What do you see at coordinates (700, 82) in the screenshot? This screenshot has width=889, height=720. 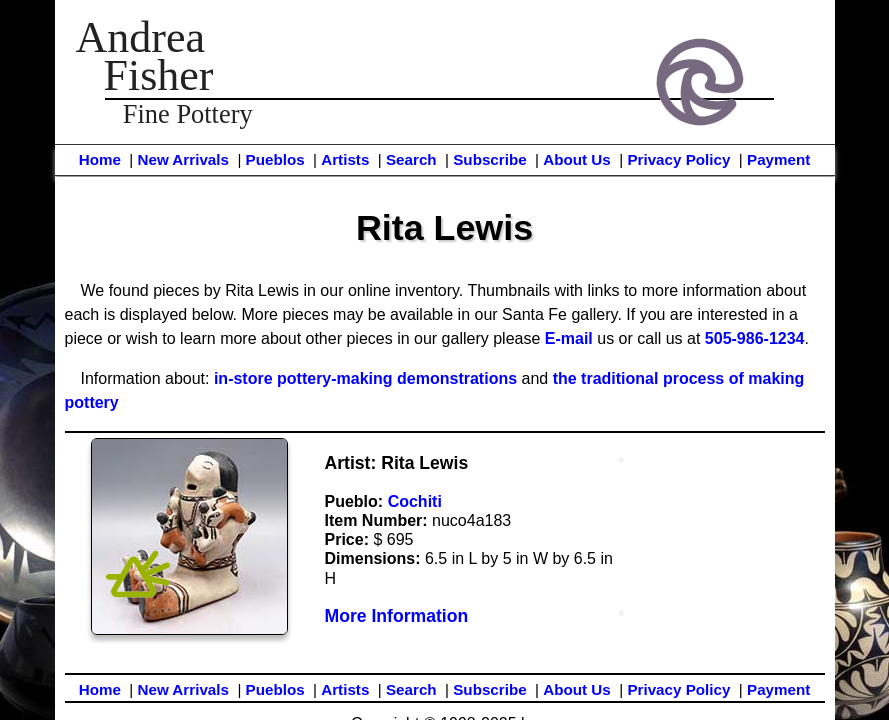 I see `open microsoft edge browser` at bounding box center [700, 82].